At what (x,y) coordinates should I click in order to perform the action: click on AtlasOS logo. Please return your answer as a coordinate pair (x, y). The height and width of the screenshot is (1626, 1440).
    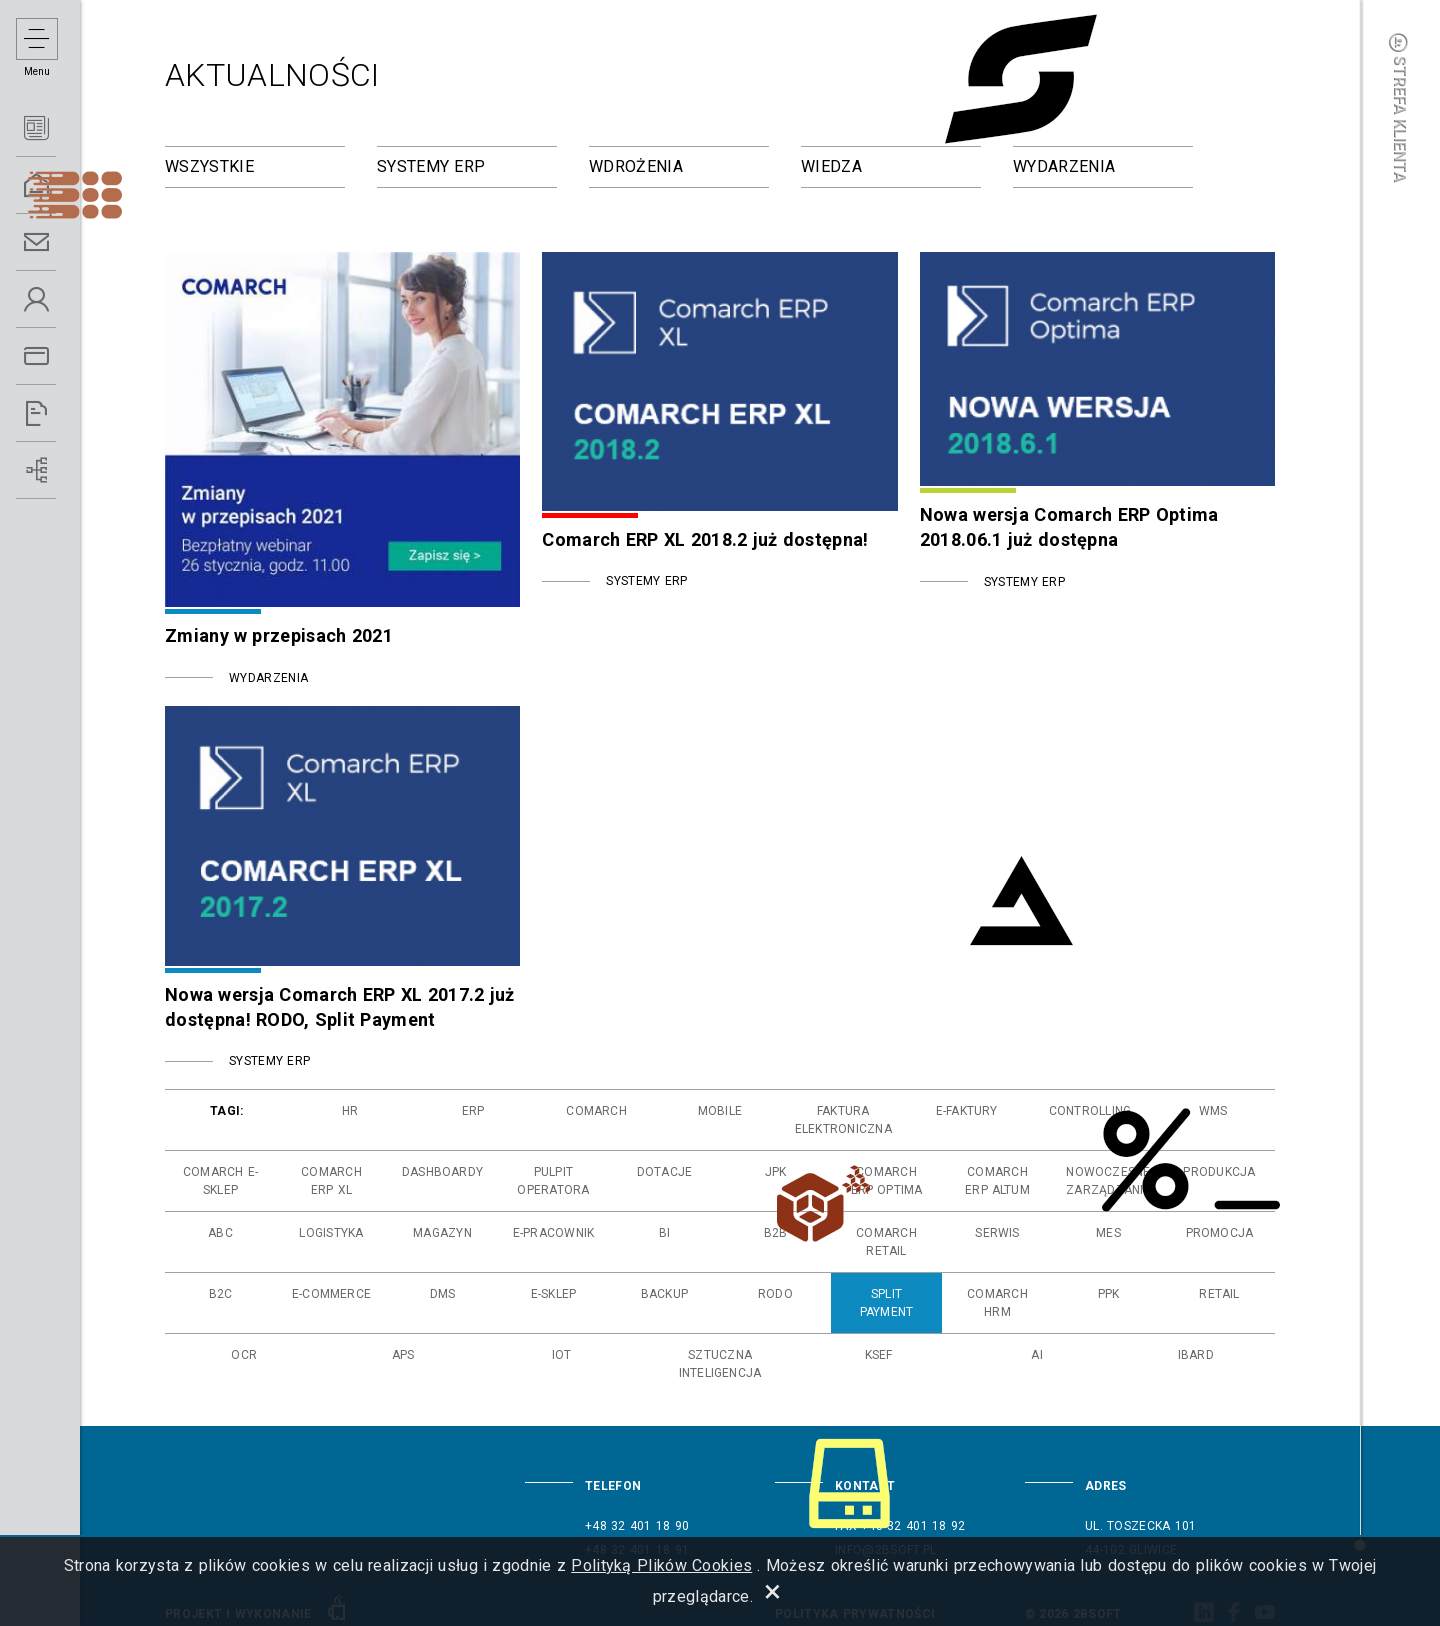
    Looking at the image, I should click on (1021, 900).